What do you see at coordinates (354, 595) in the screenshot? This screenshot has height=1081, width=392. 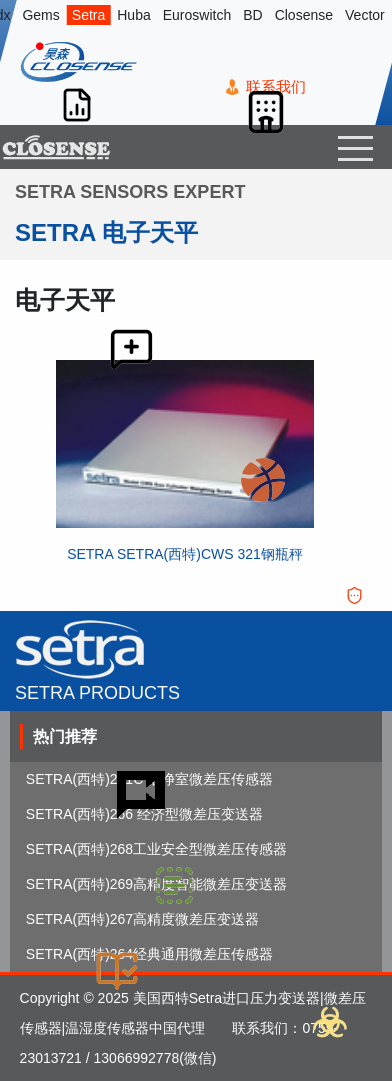 I see `security settings in progress` at bounding box center [354, 595].